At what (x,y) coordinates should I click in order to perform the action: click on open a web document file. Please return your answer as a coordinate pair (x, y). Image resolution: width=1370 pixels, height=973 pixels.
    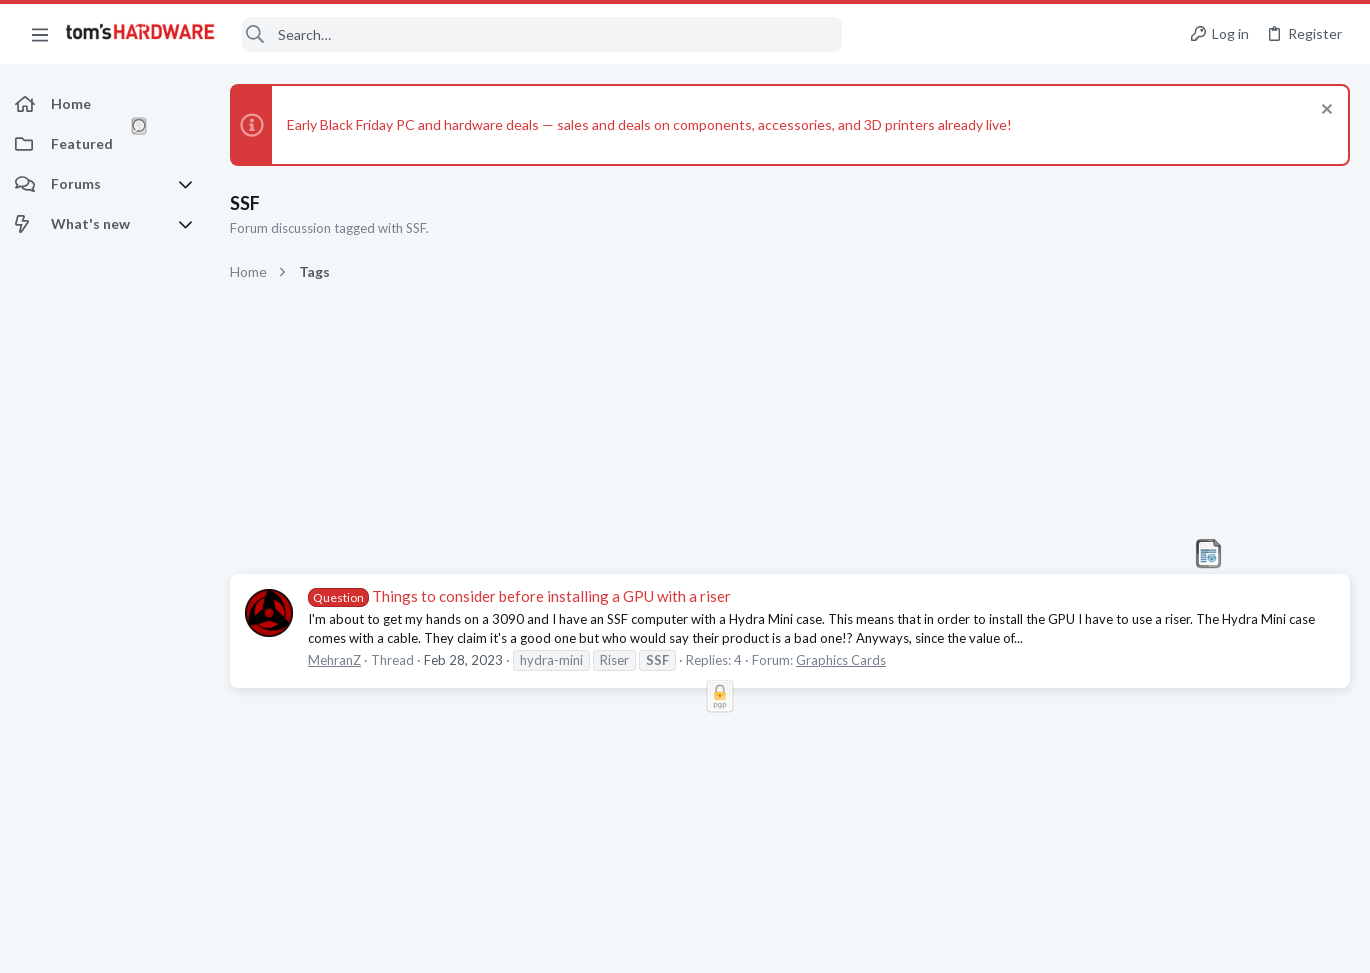
    Looking at the image, I should click on (1208, 553).